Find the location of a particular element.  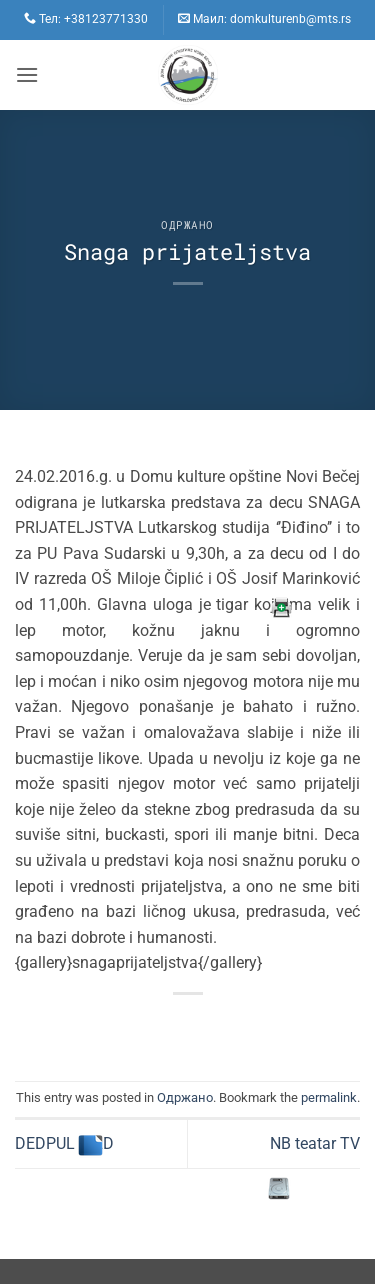

change desktop wallpaper settings is located at coordinates (90, 1144).